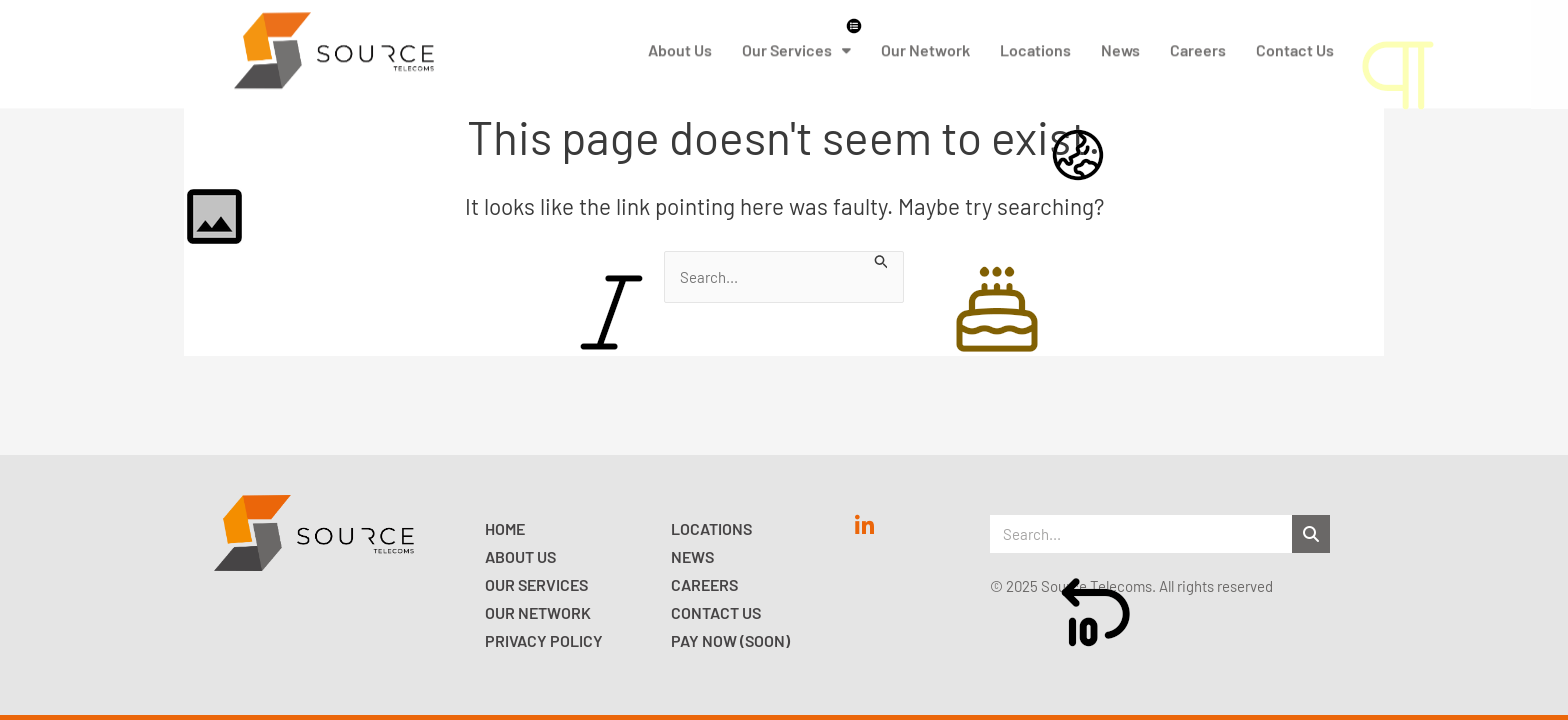 This screenshot has width=1568, height=720. I want to click on apply italic formatting to selected text, so click(611, 312).